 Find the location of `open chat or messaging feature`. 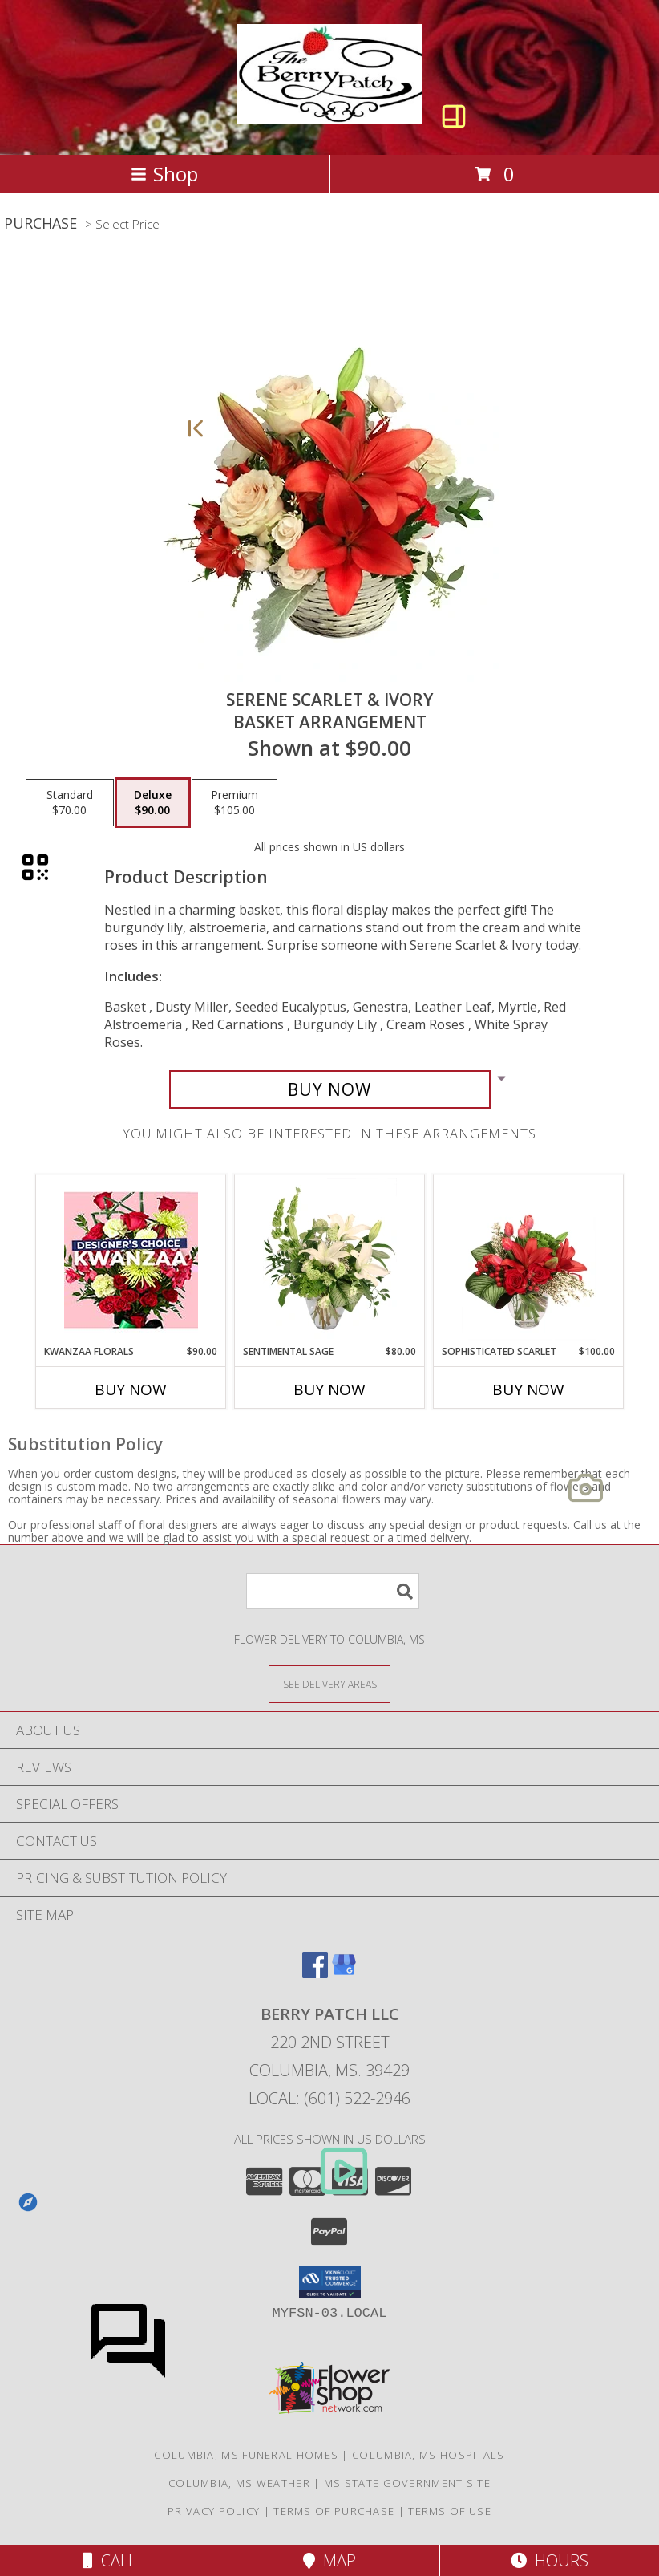

open chat or messaging feature is located at coordinates (128, 2341).